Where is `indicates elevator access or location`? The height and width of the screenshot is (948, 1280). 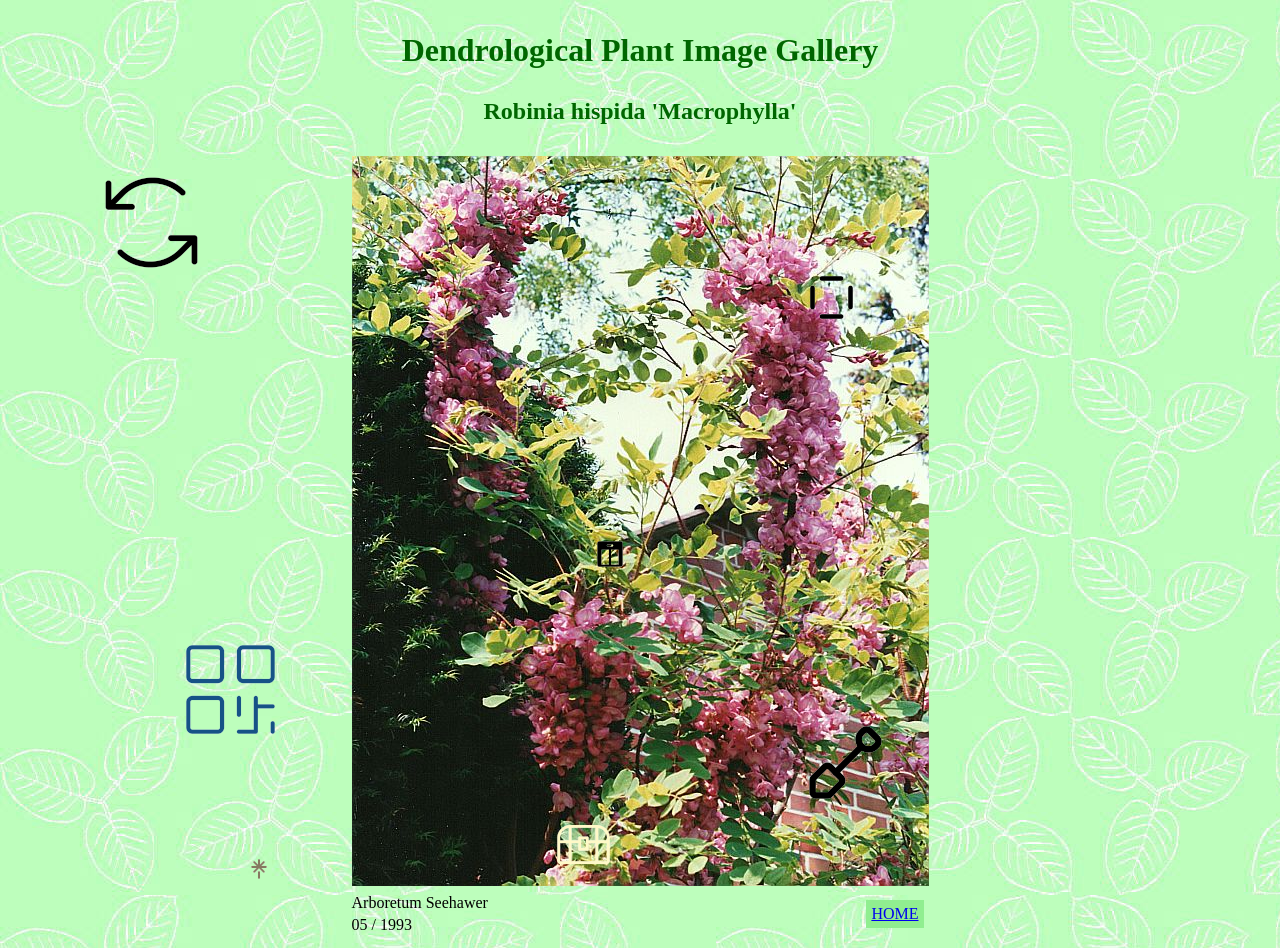
indicates elevator access or location is located at coordinates (610, 554).